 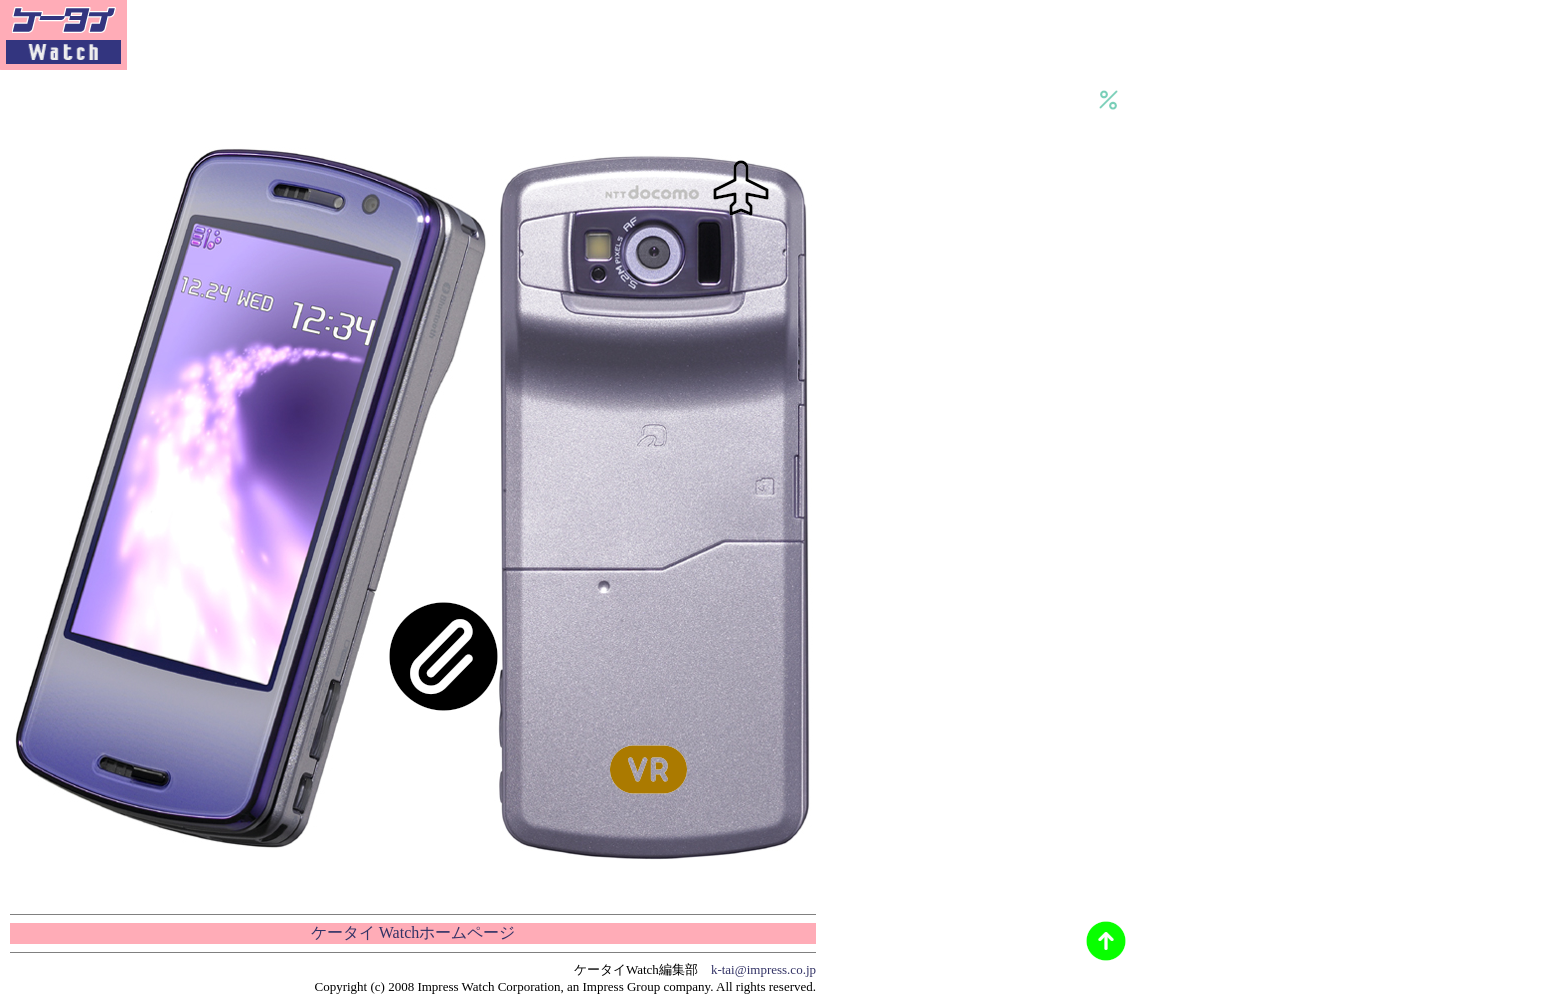 I want to click on enable airplane mode, so click(x=741, y=188).